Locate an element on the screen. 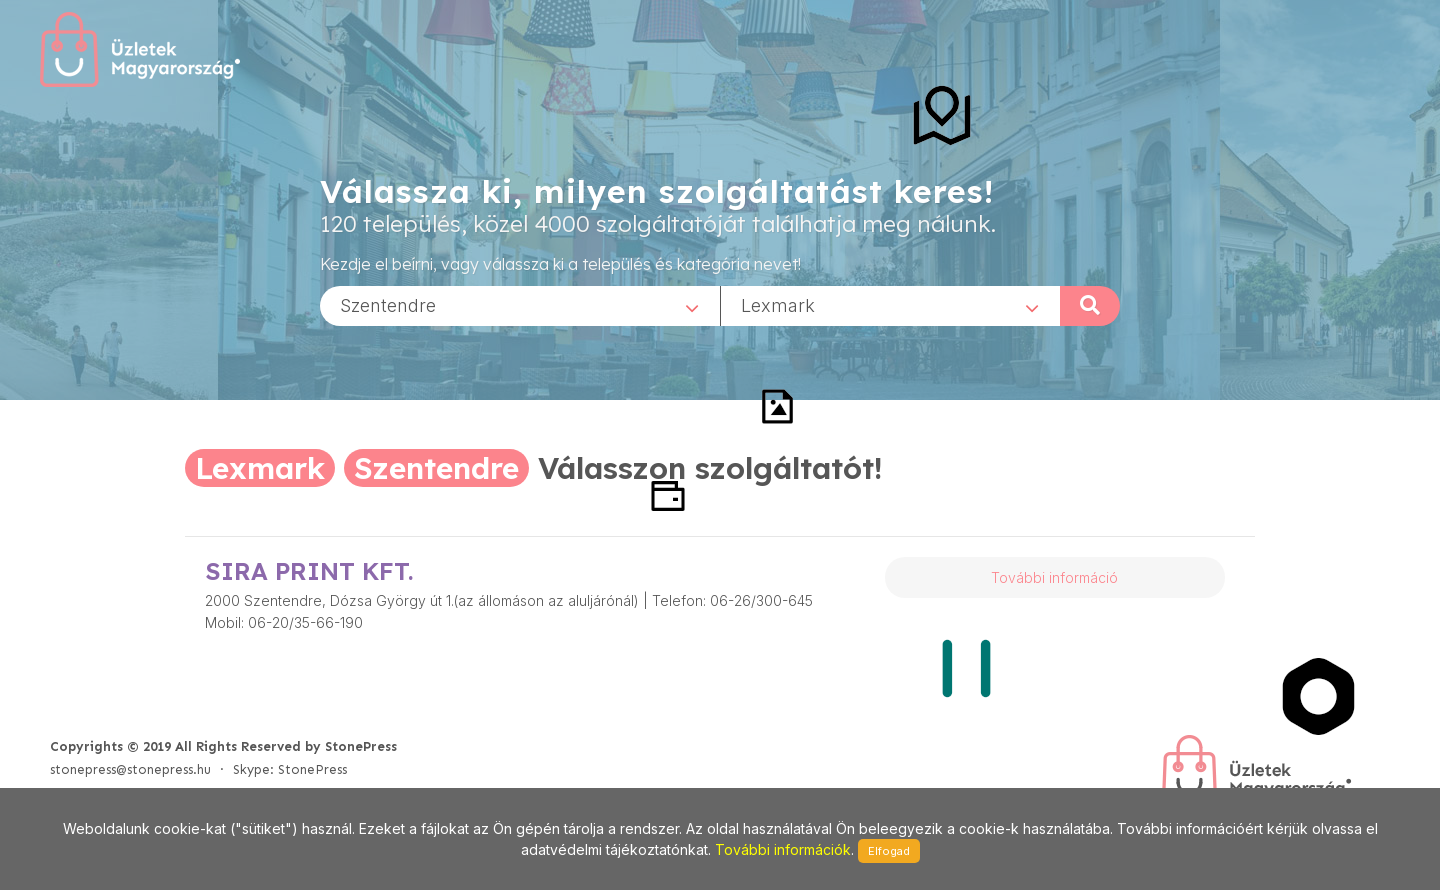 This screenshot has width=1440, height=890. pause media playback is located at coordinates (966, 668).